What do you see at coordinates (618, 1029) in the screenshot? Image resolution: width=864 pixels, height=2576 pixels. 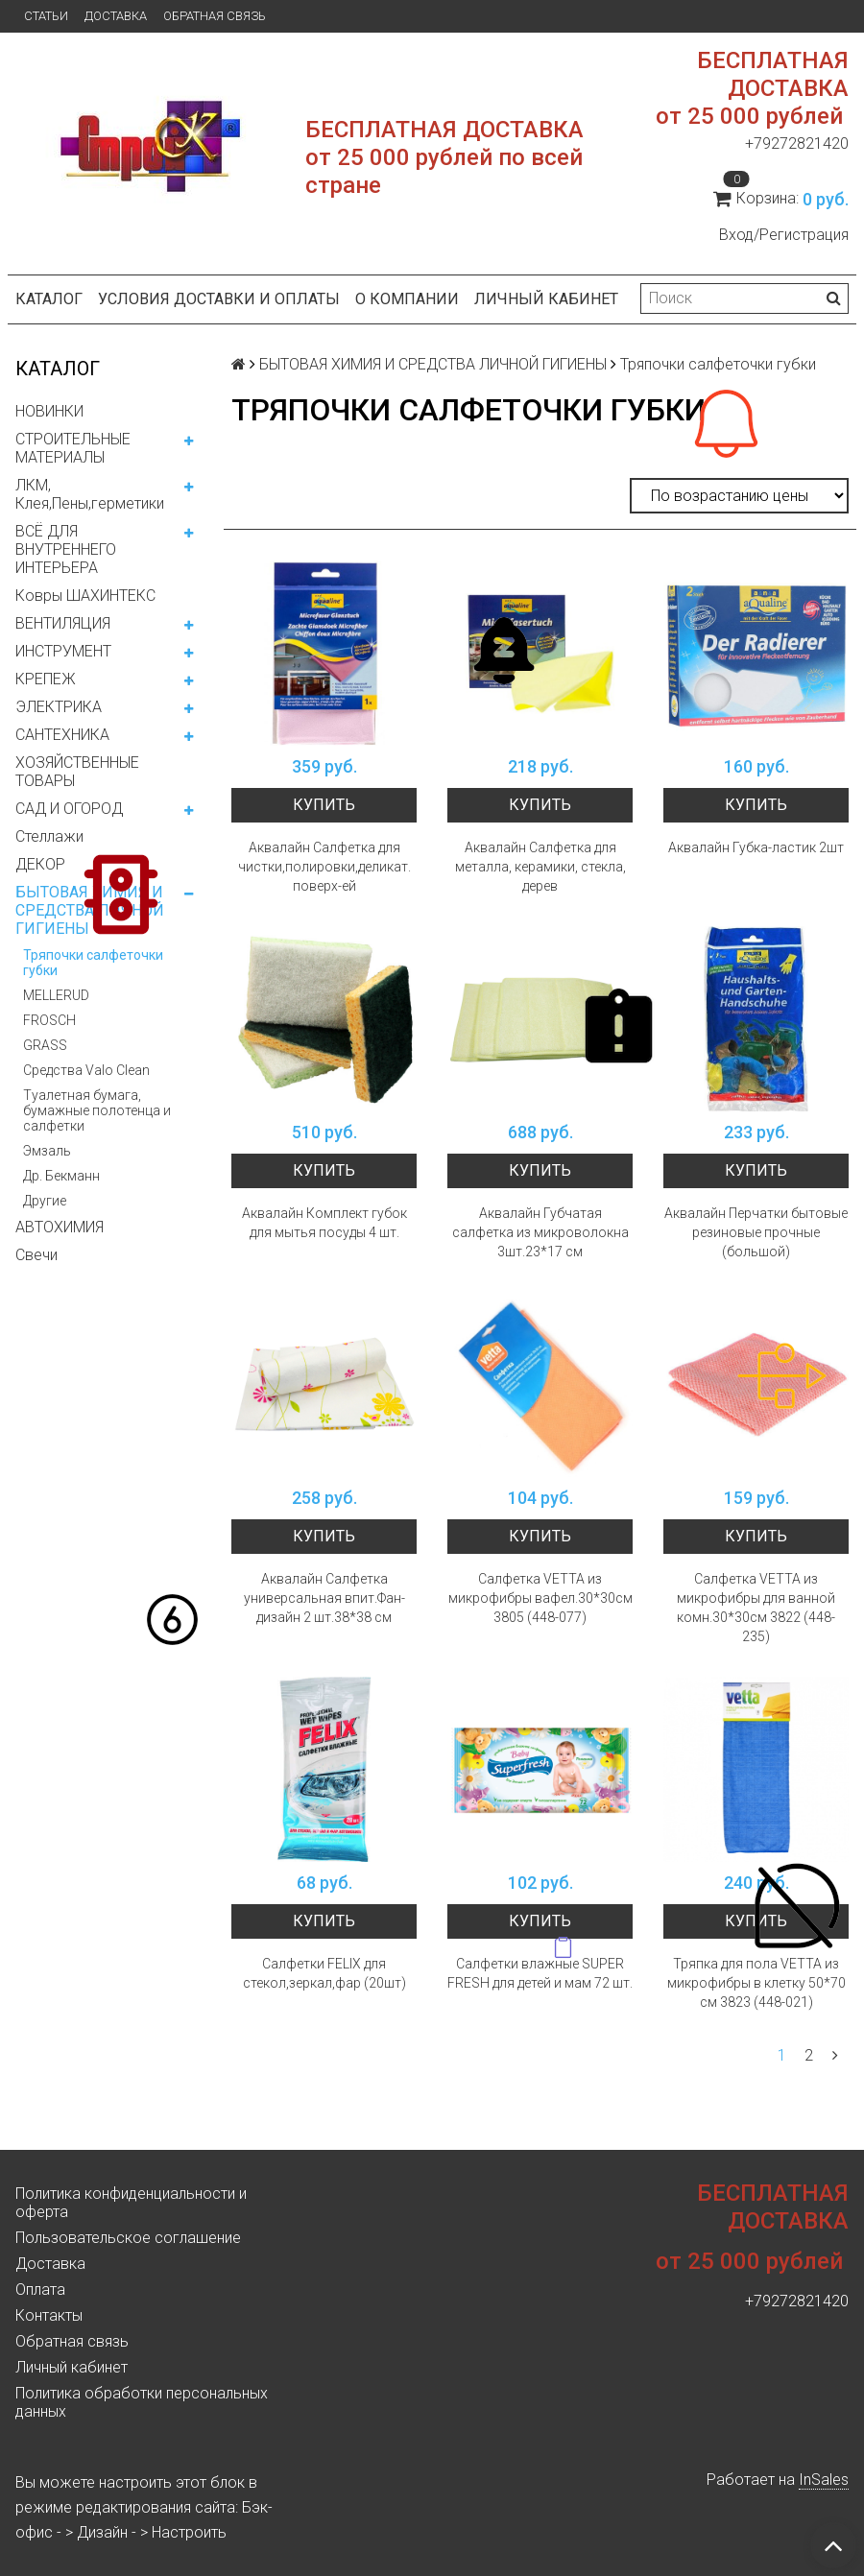 I see `view overdue or late assignments` at bounding box center [618, 1029].